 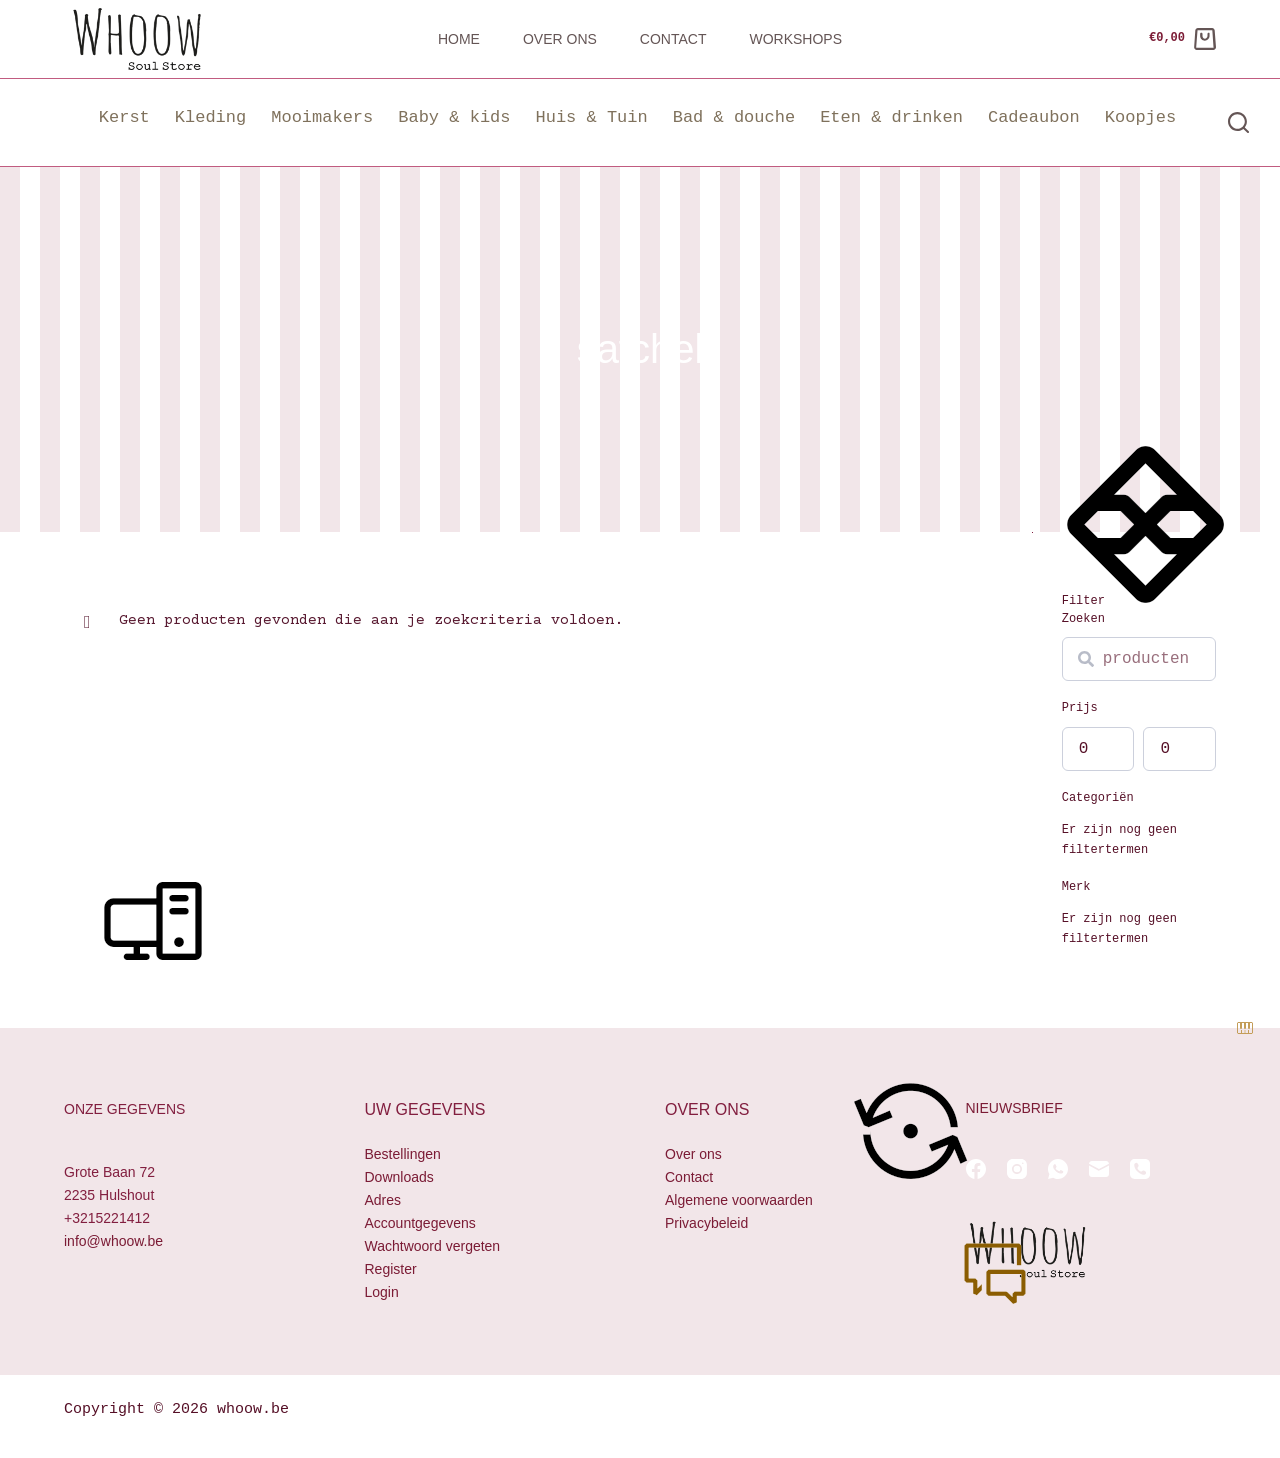 What do you see at coordinates (153, 921) in the screenshot?
I see `access desktop computer settings` at bounding box center [153, 921].